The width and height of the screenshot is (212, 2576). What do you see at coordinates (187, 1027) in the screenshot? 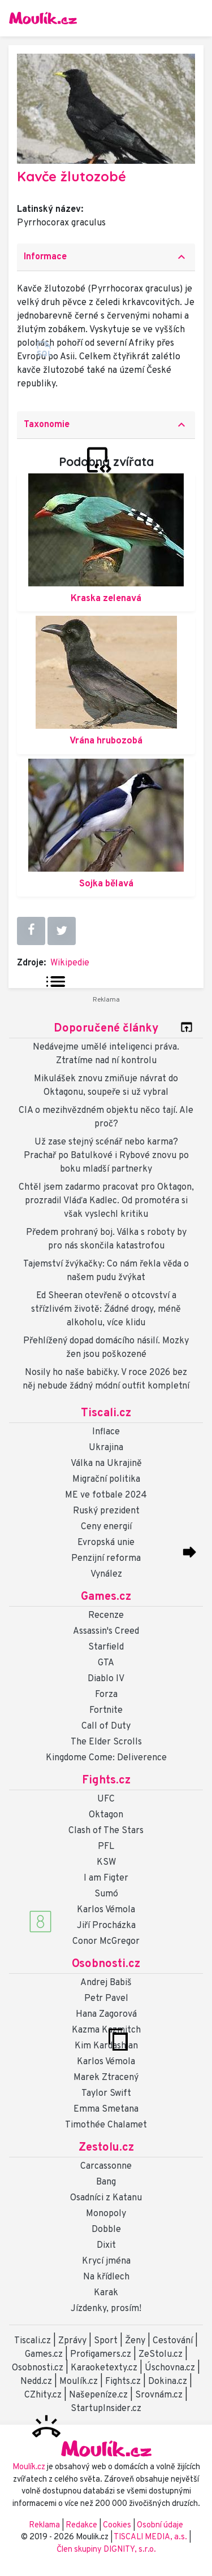
I see `open link in browser` at bounding box center [187, 1027].